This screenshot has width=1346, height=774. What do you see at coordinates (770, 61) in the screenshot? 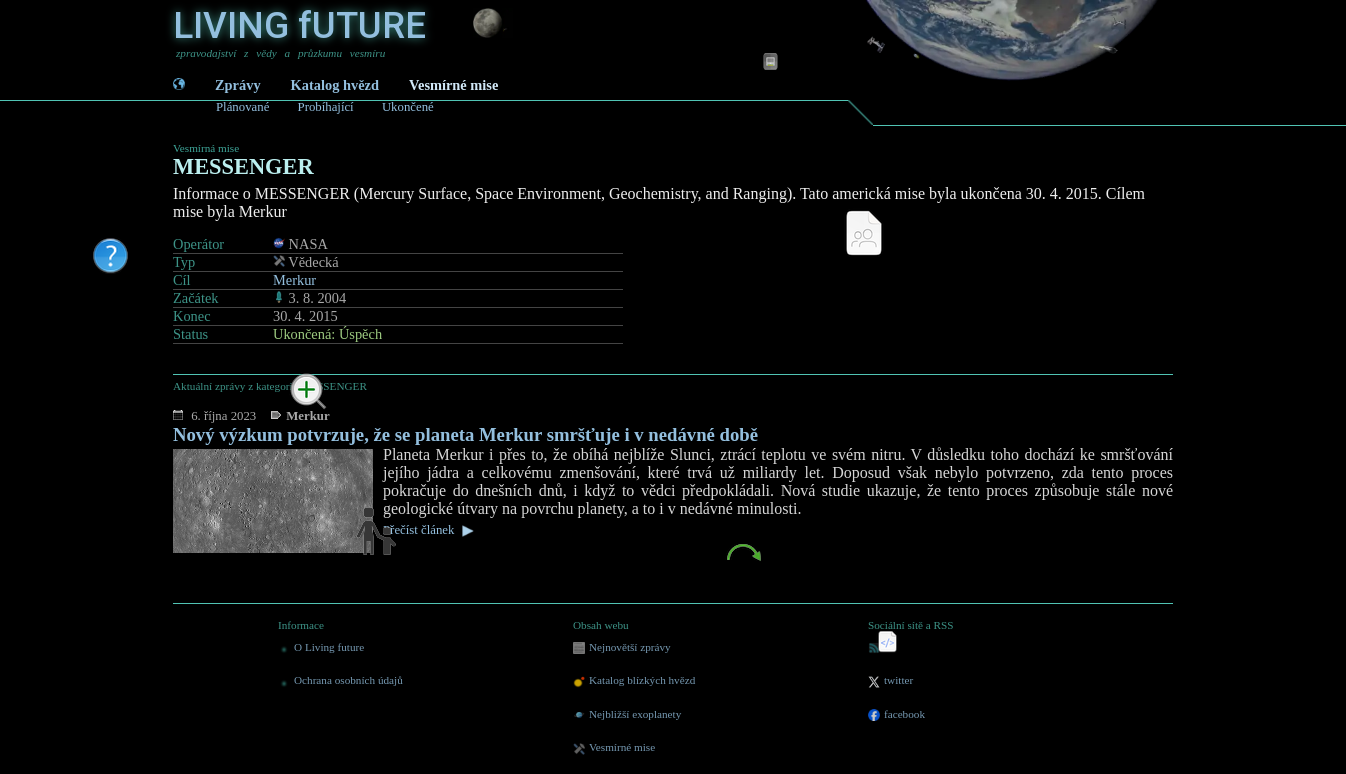
I see `a ROM file or cartridge-based game image` at bounding box center [770, 61].